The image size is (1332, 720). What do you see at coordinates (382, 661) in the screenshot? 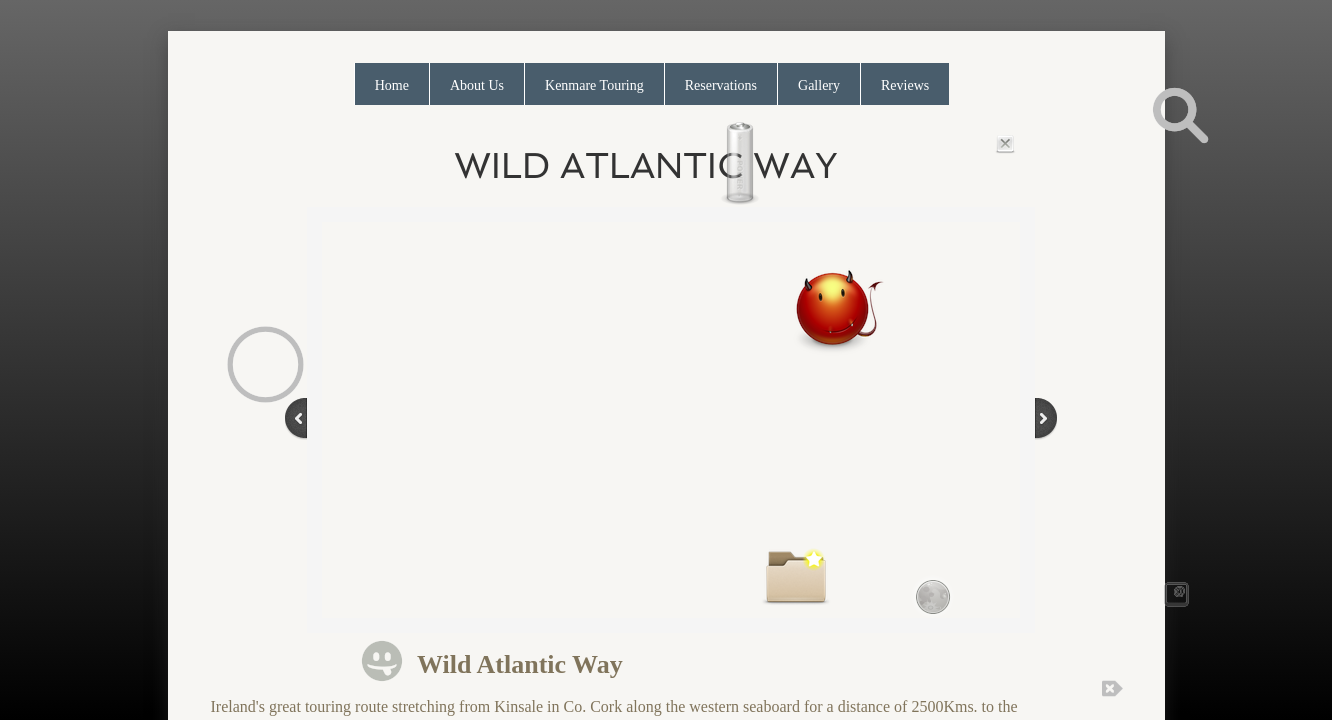
I see `emoji reaction showing playful or teasing mood` at bounding box center [382, 661].